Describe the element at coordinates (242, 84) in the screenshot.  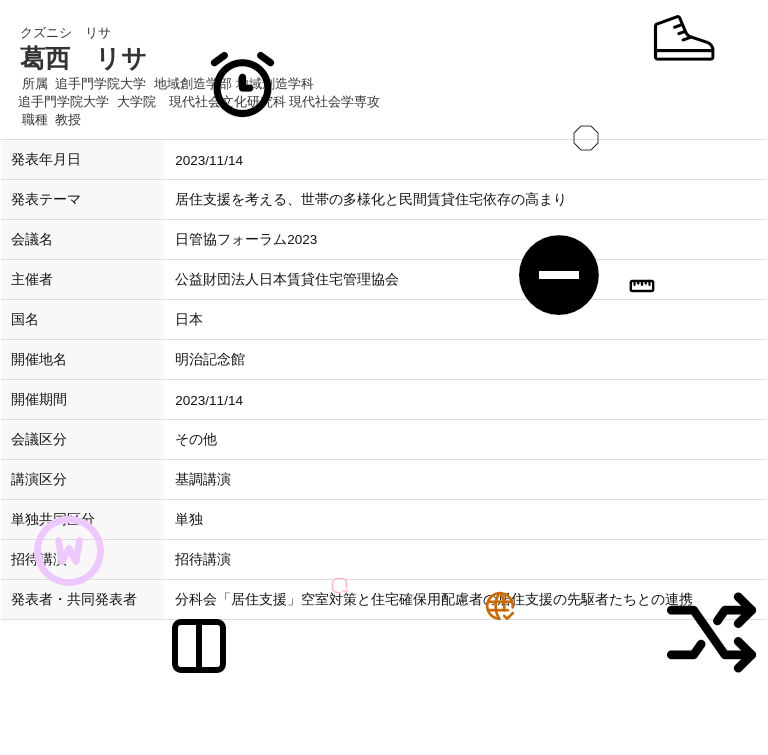
I see `set or view alarms` at that location.